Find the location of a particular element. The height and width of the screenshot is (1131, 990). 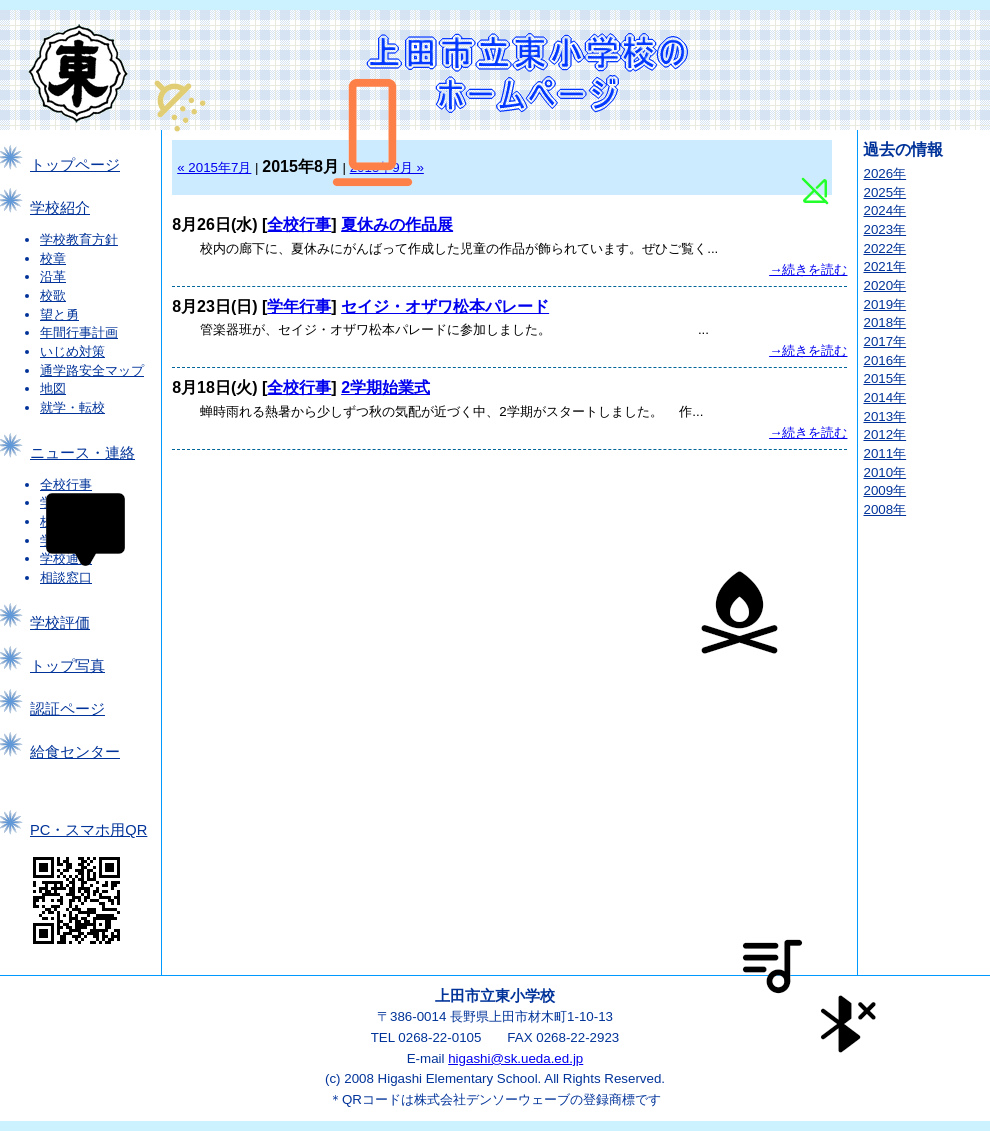

bluetooth connection disabled or unavailable is located at coordinates (845, 1024).